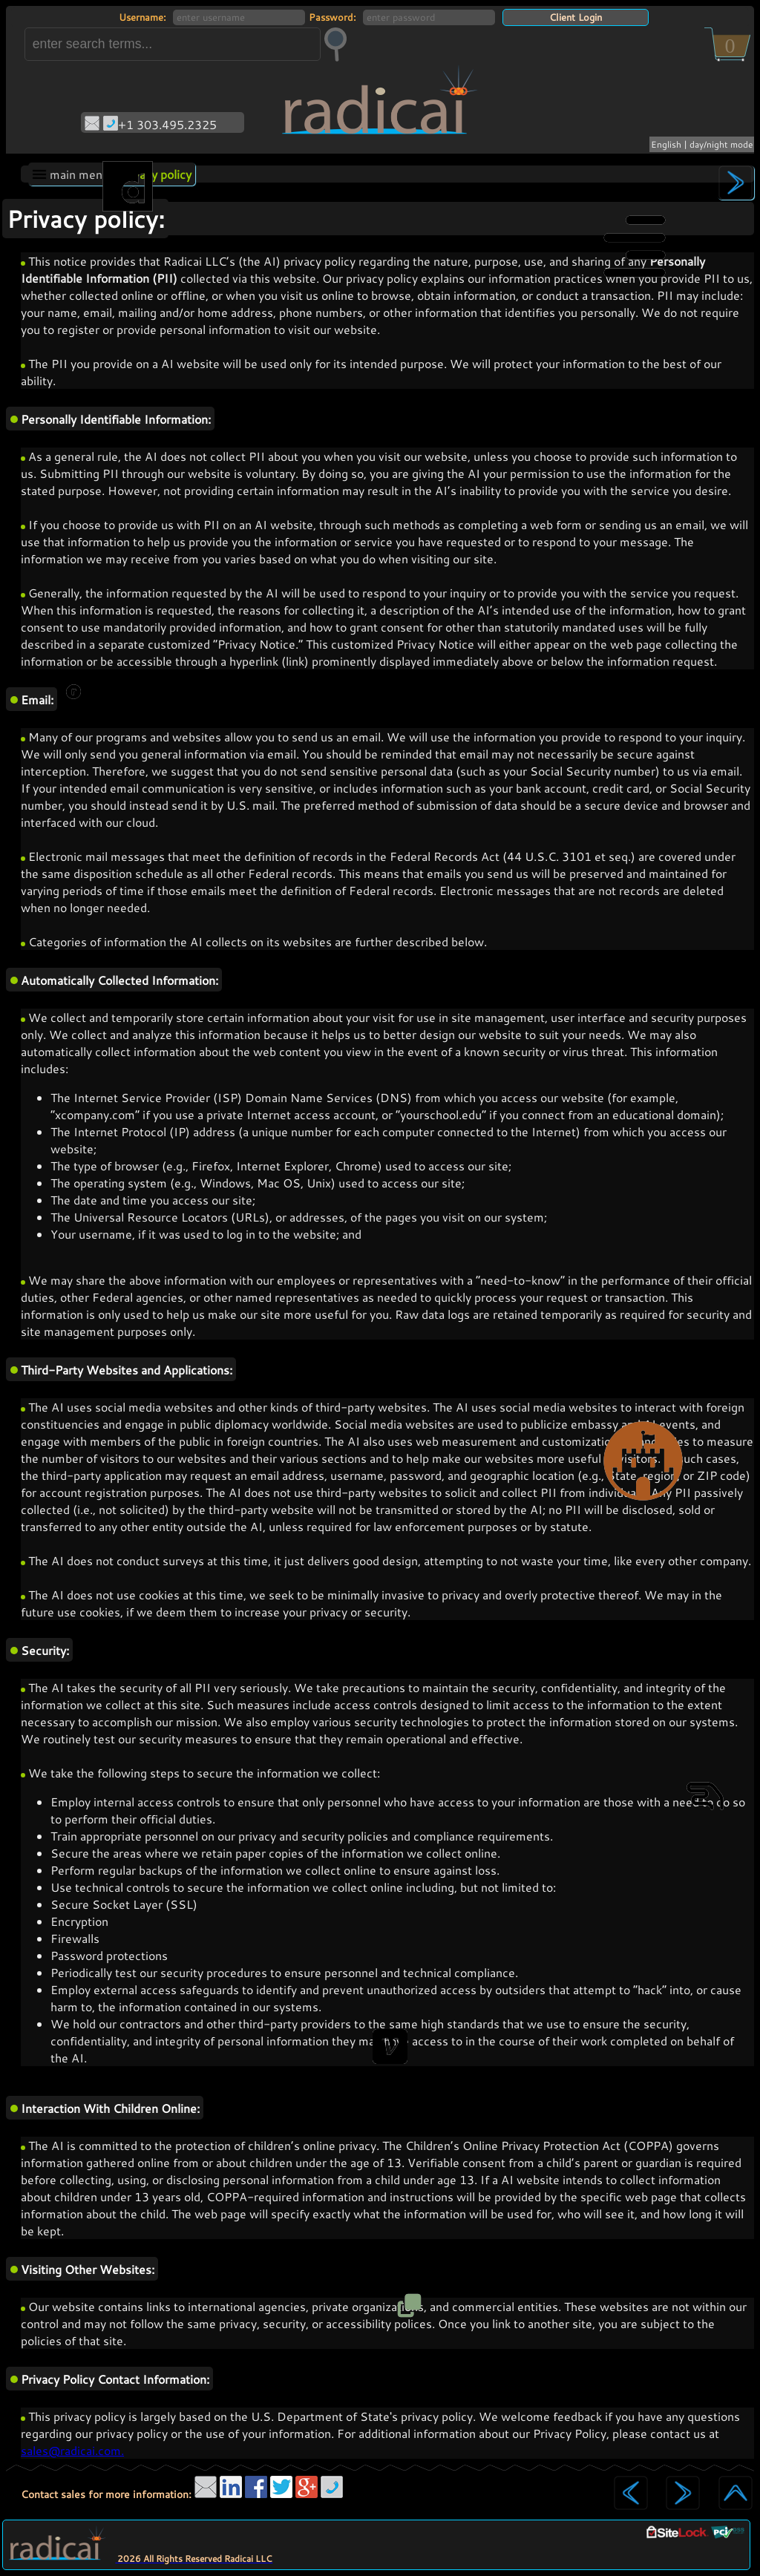 The width and height of the screenshot is (760, 2576). I want to click on duplicate or copy an item, so click(409, 2305).